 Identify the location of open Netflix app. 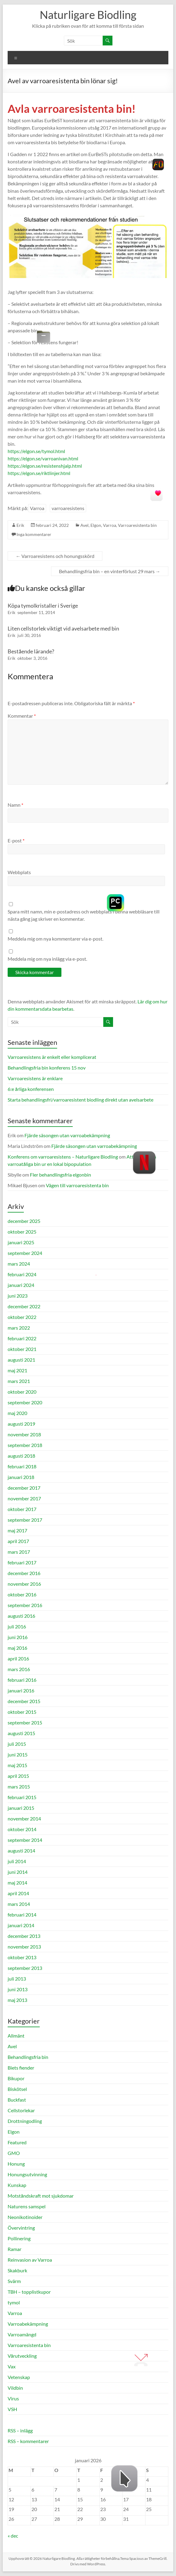
(144, 1163).